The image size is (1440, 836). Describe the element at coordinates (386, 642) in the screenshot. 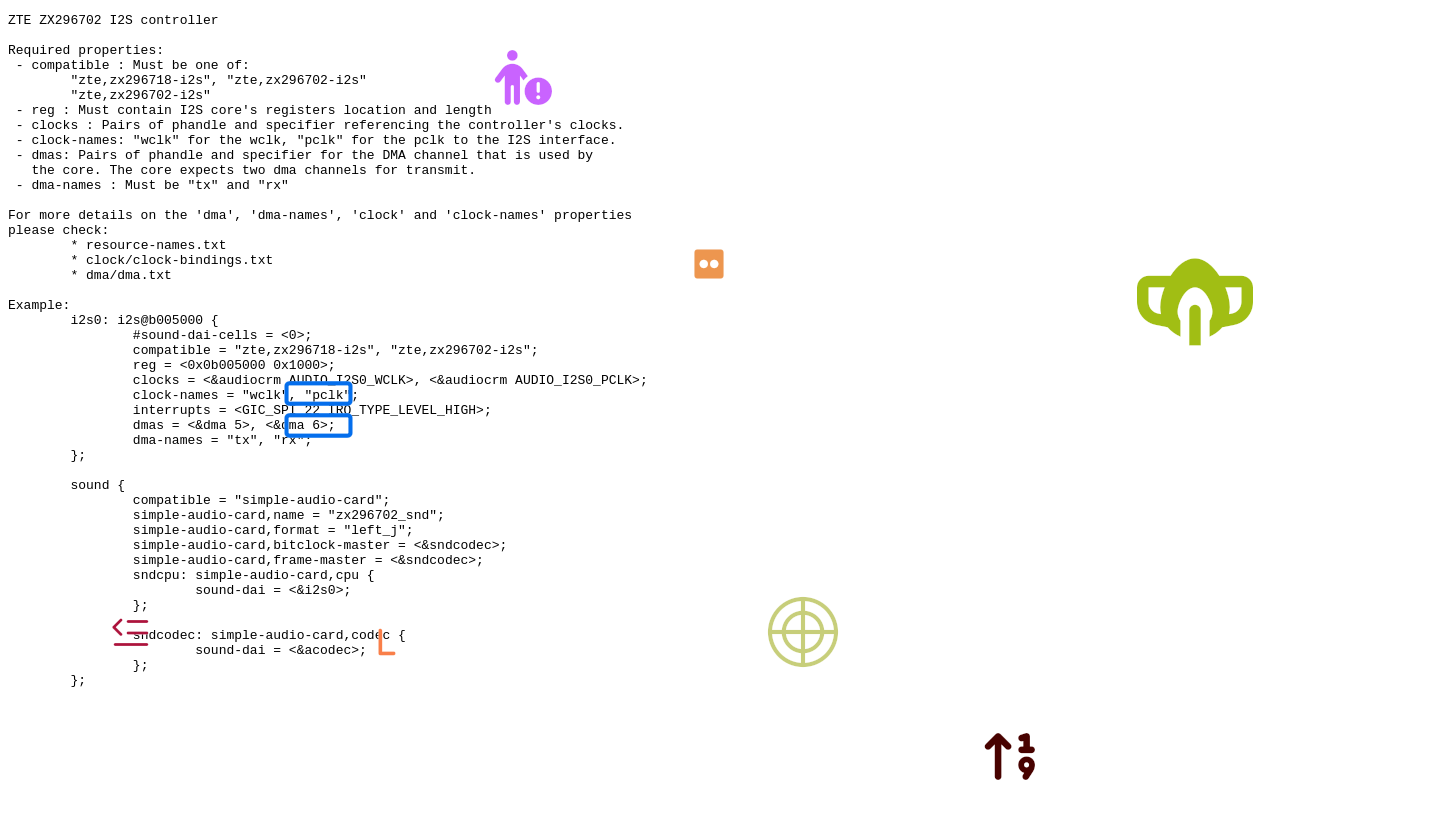

I see `indicates a label or list view option` at that location.